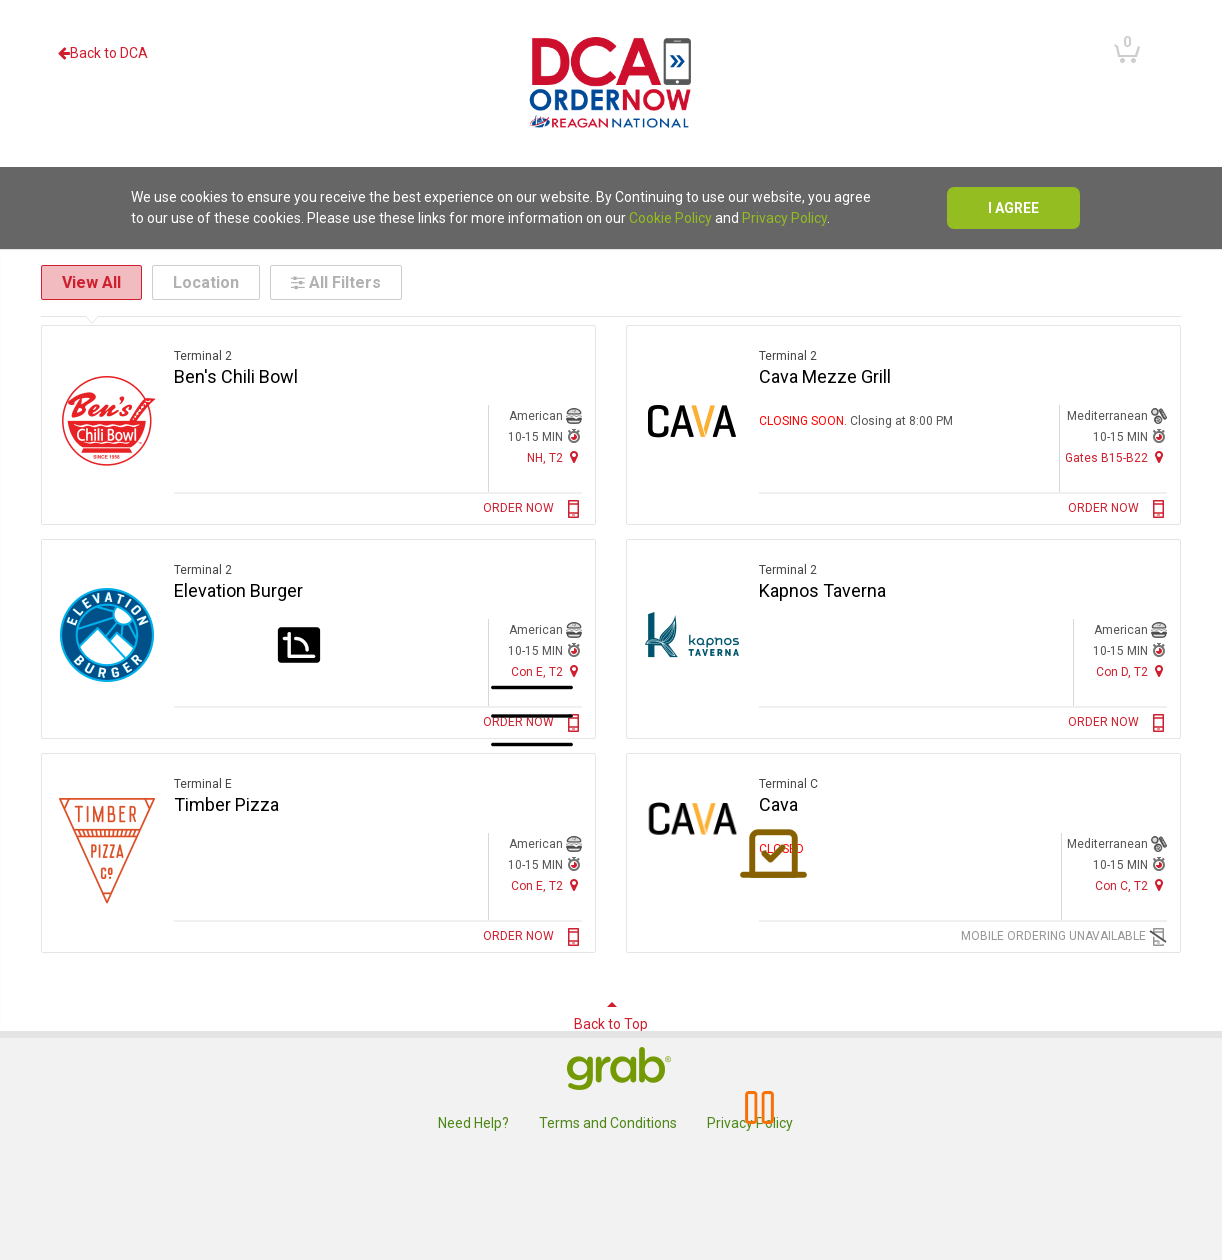  What do you see at coordinates (759, 1107) in the screenshot?
I see `switch to column layout view` at bounding box center [759, 1107].